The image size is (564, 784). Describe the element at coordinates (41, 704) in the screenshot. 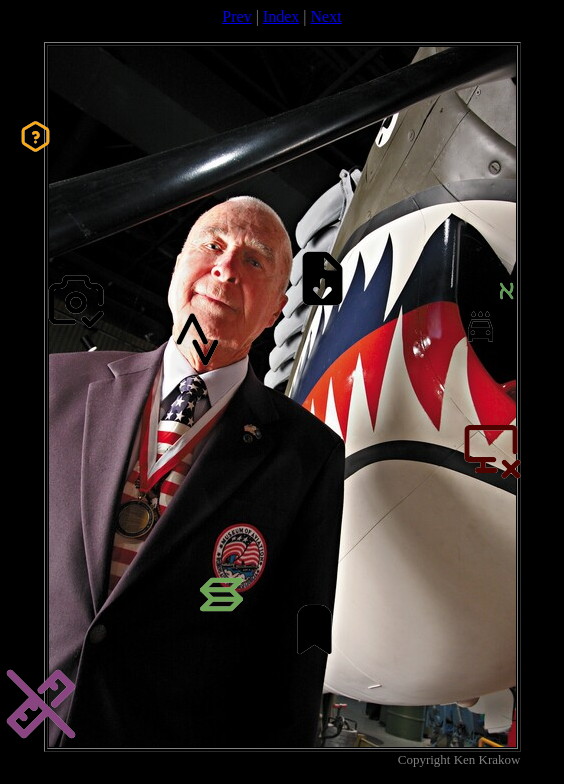

I see `disable measurement tools` at that location.